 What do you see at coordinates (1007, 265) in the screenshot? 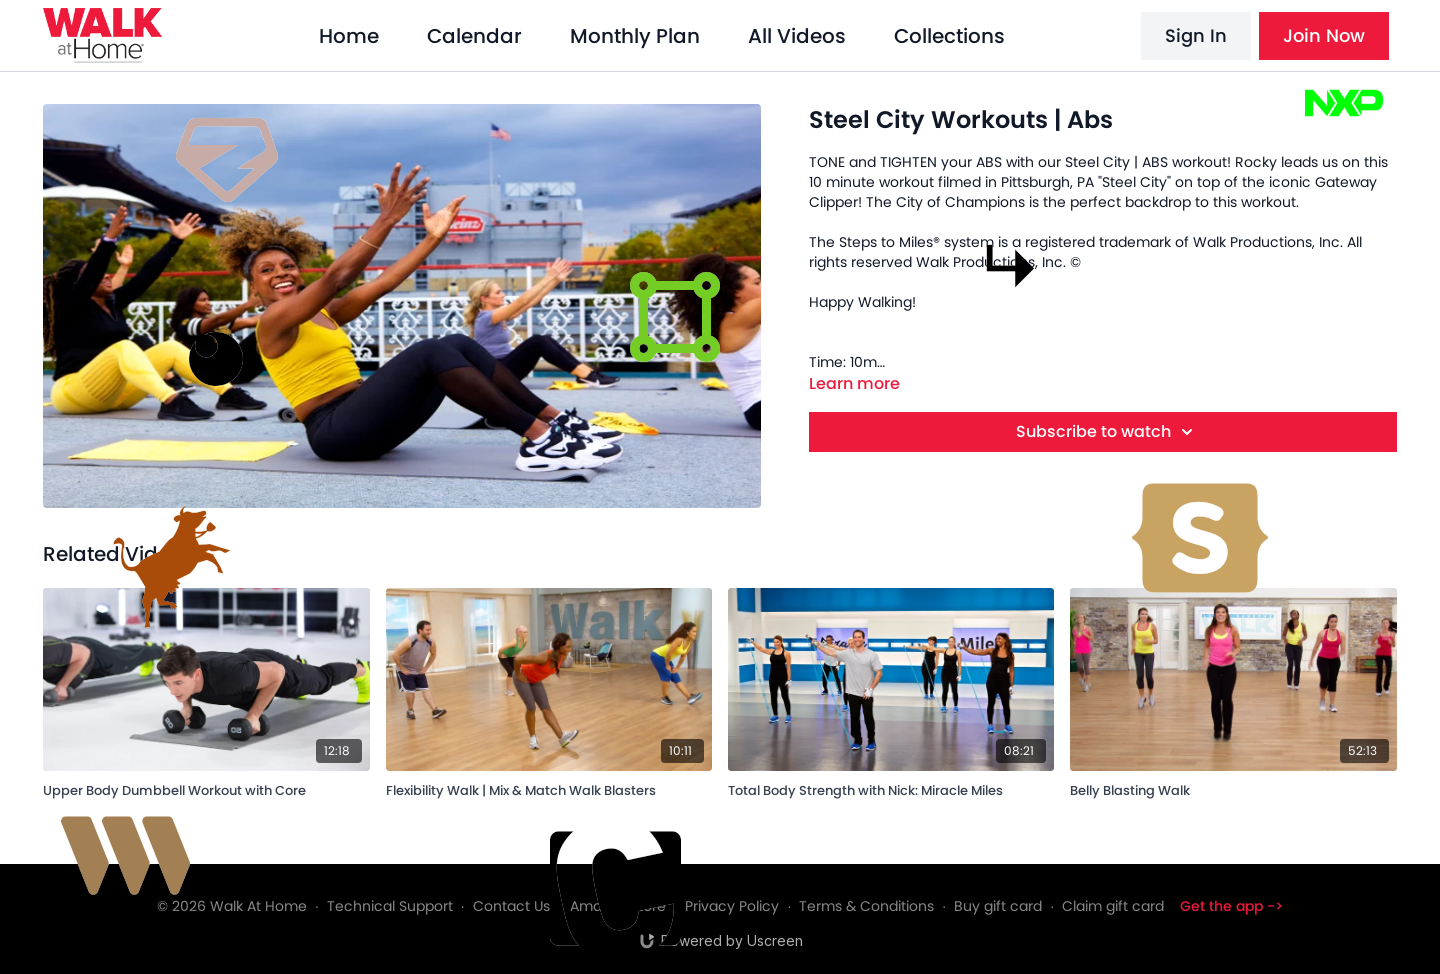
I see `reply to a message or comment` at bounding box center [1007, 265].